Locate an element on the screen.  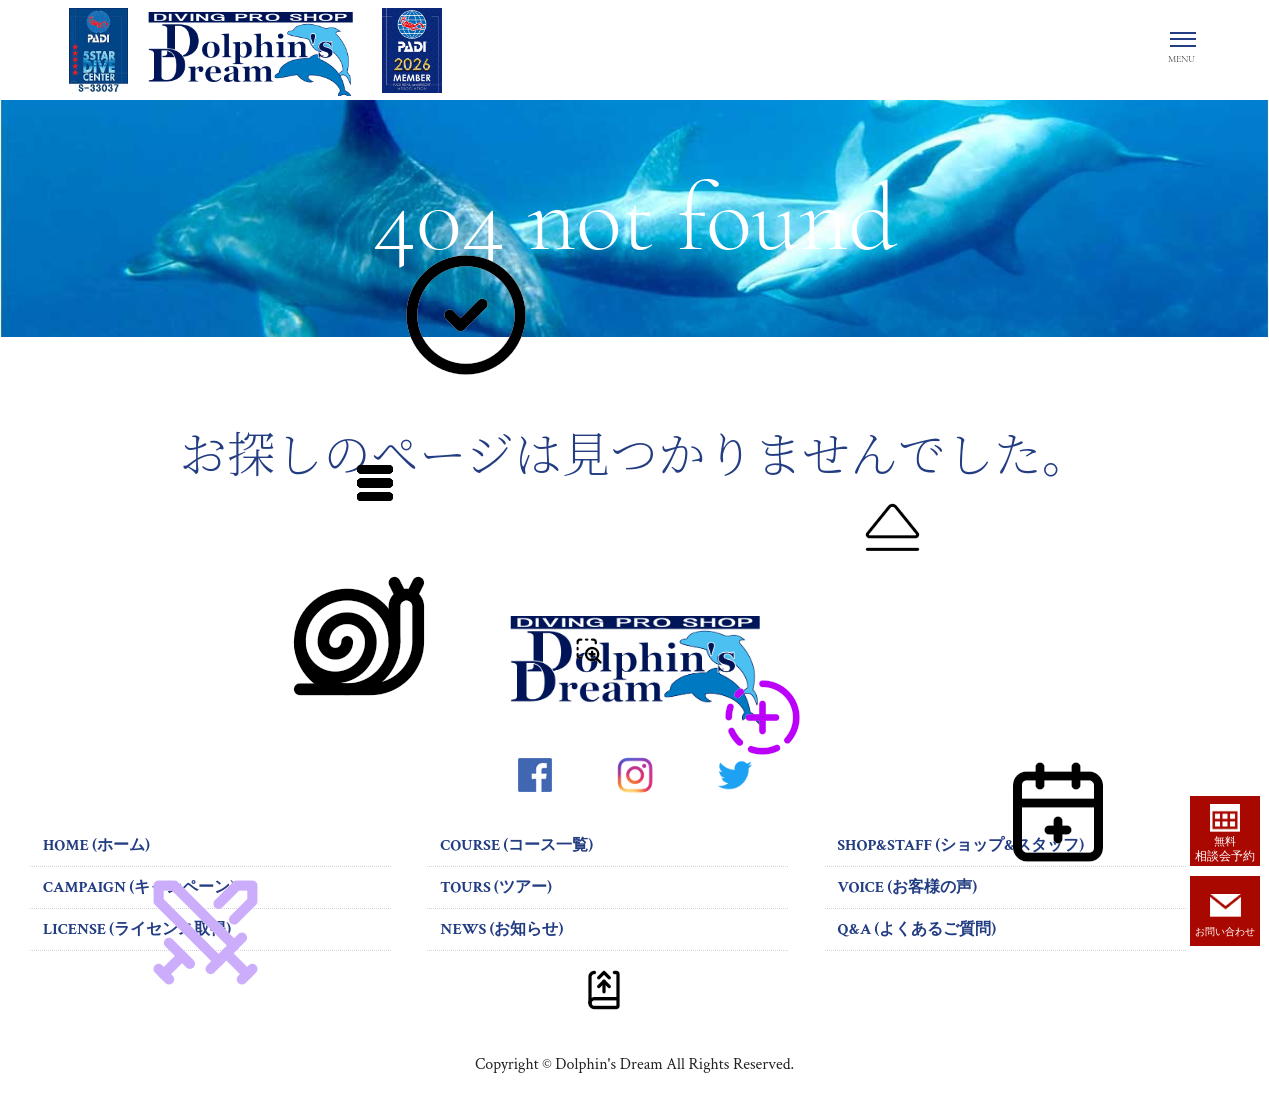
initiate battle or combat mode is located at coordinates (205, 932).